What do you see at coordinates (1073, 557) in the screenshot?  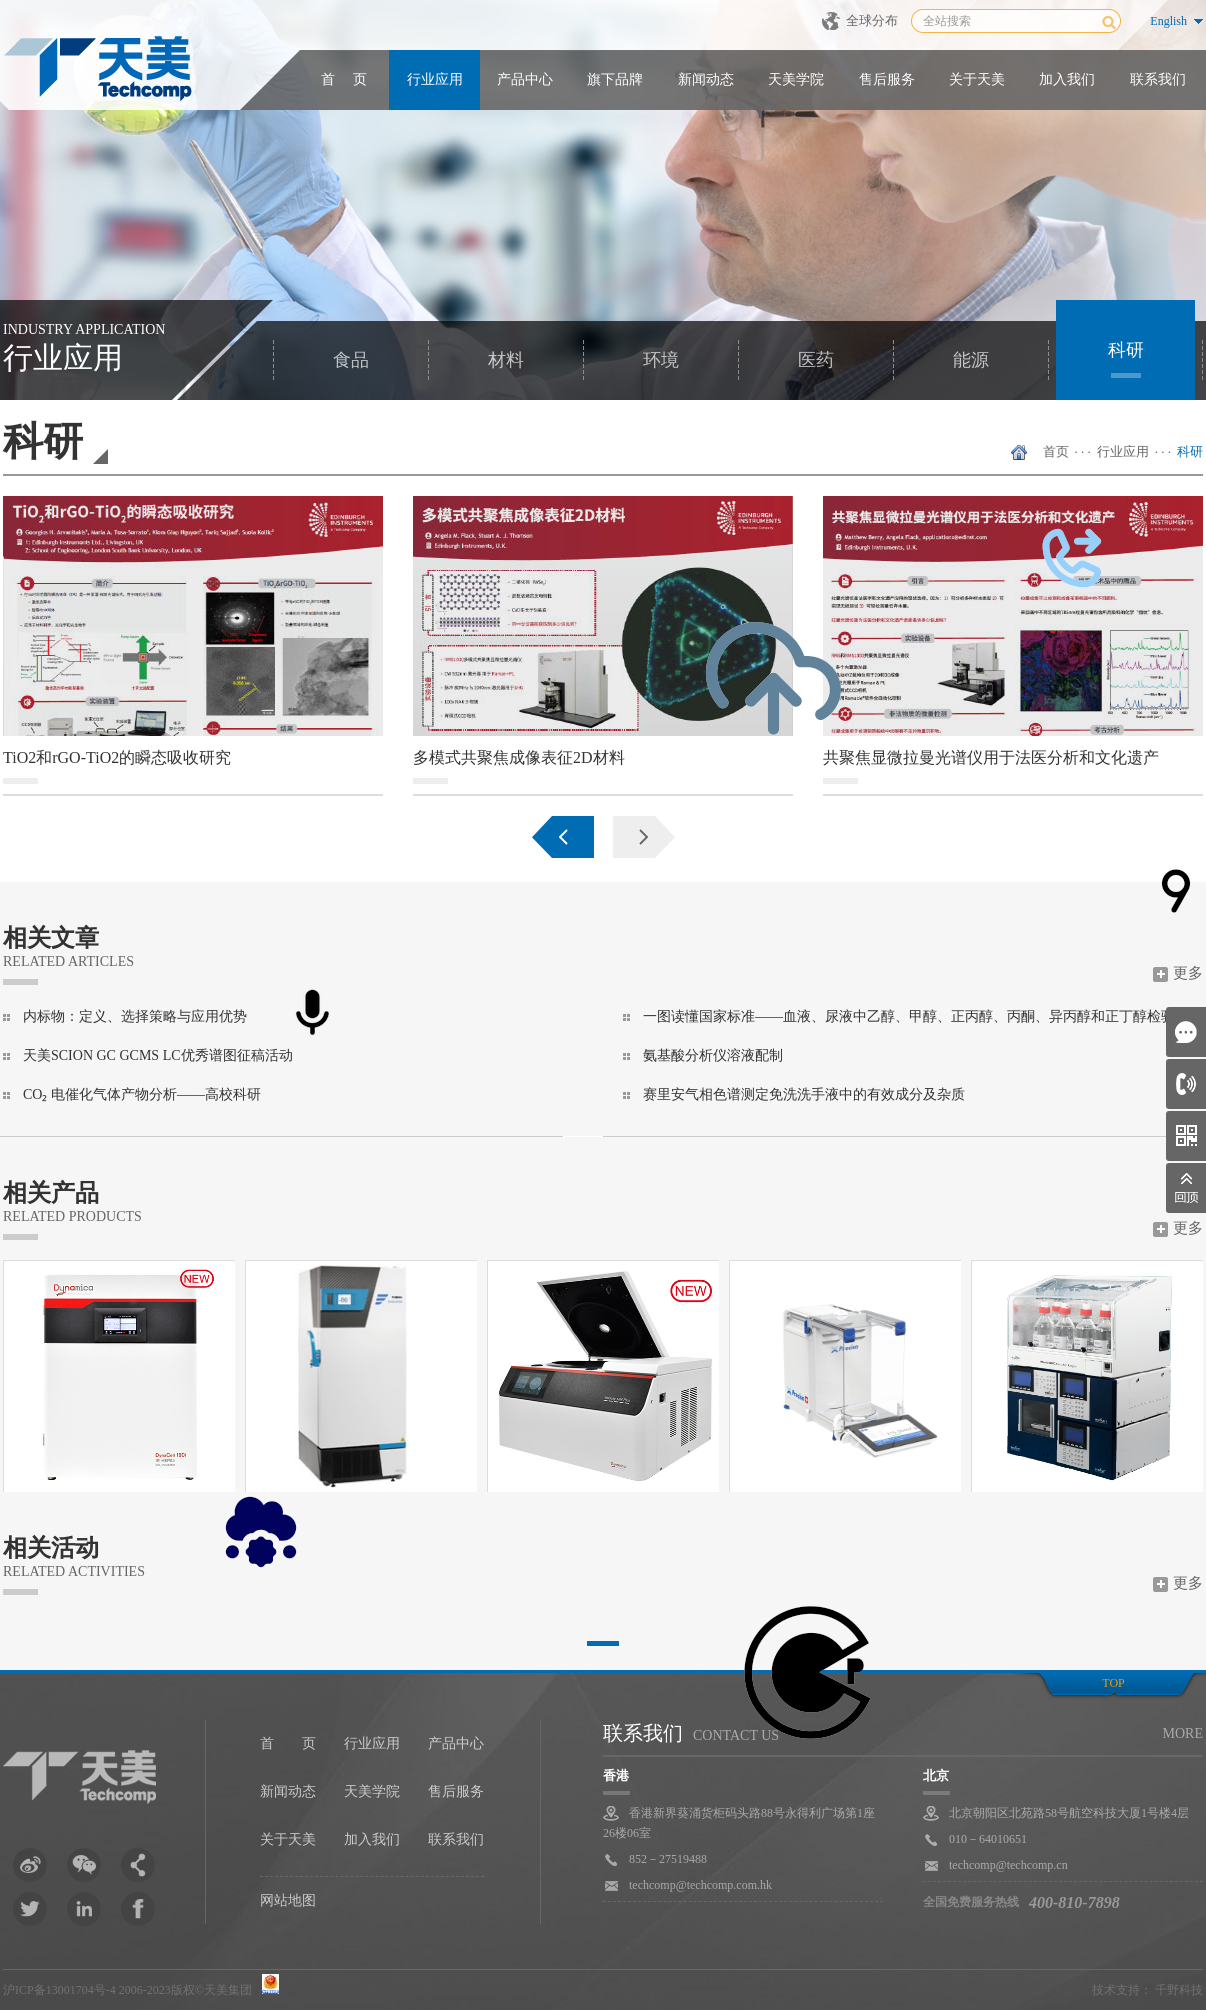 I see `transfer an active call to another person` at bounding box center [1073, 557].